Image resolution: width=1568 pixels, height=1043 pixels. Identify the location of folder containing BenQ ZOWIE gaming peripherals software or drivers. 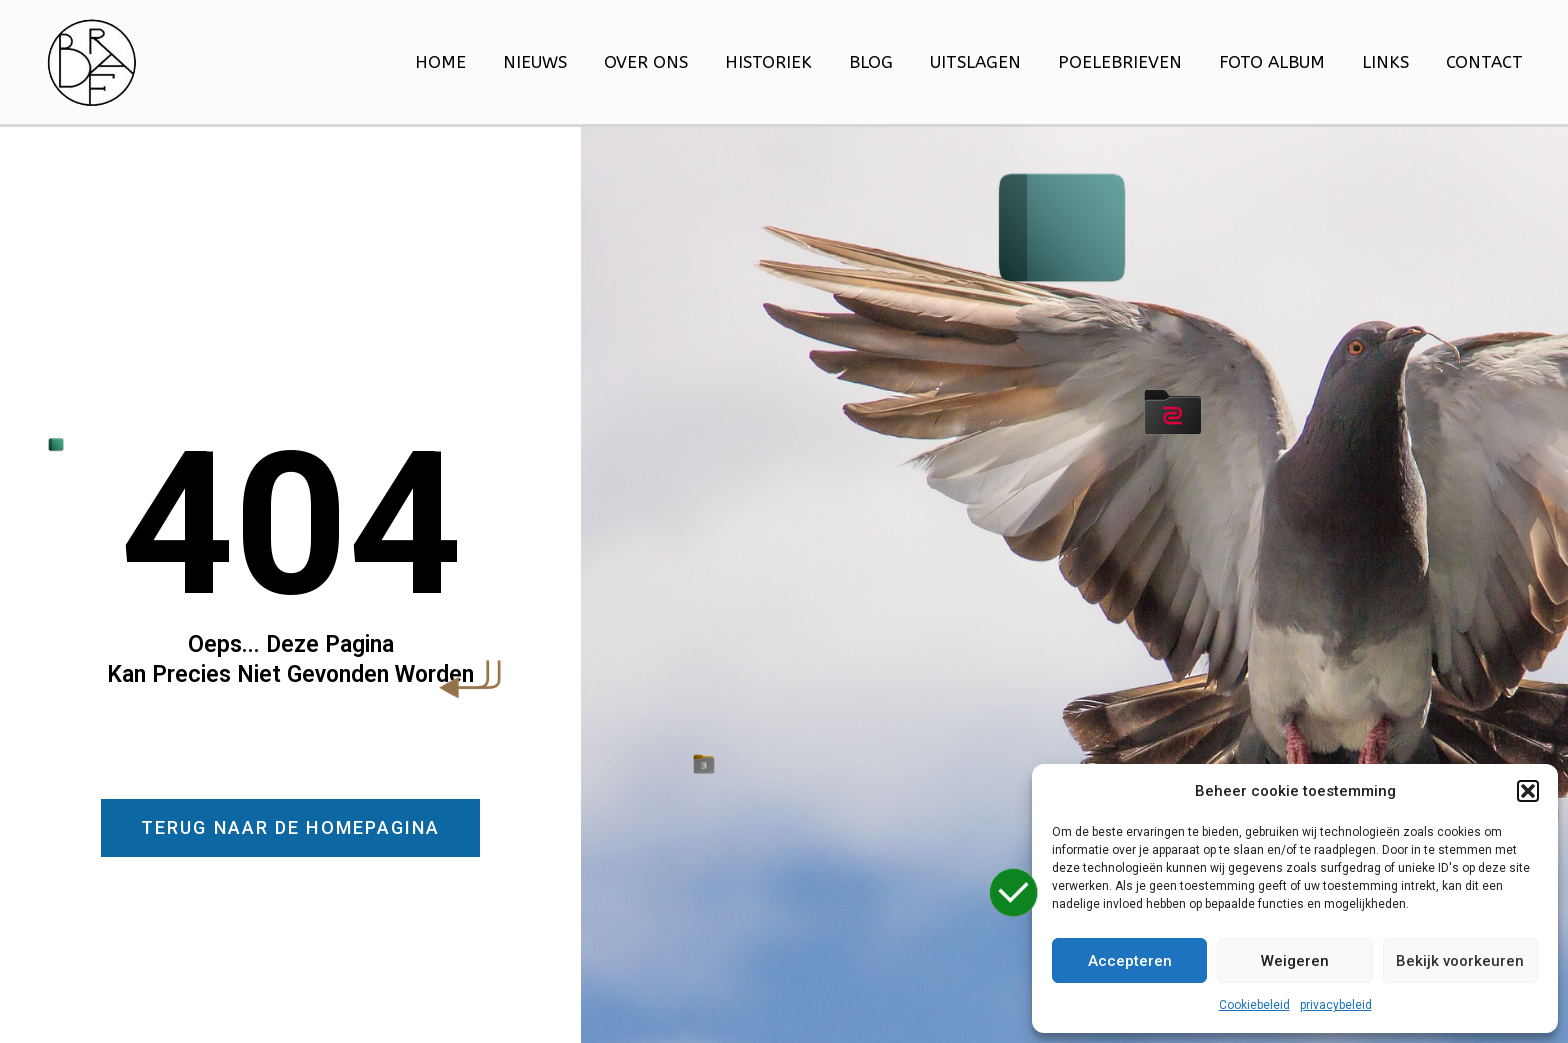
(1172, 413).